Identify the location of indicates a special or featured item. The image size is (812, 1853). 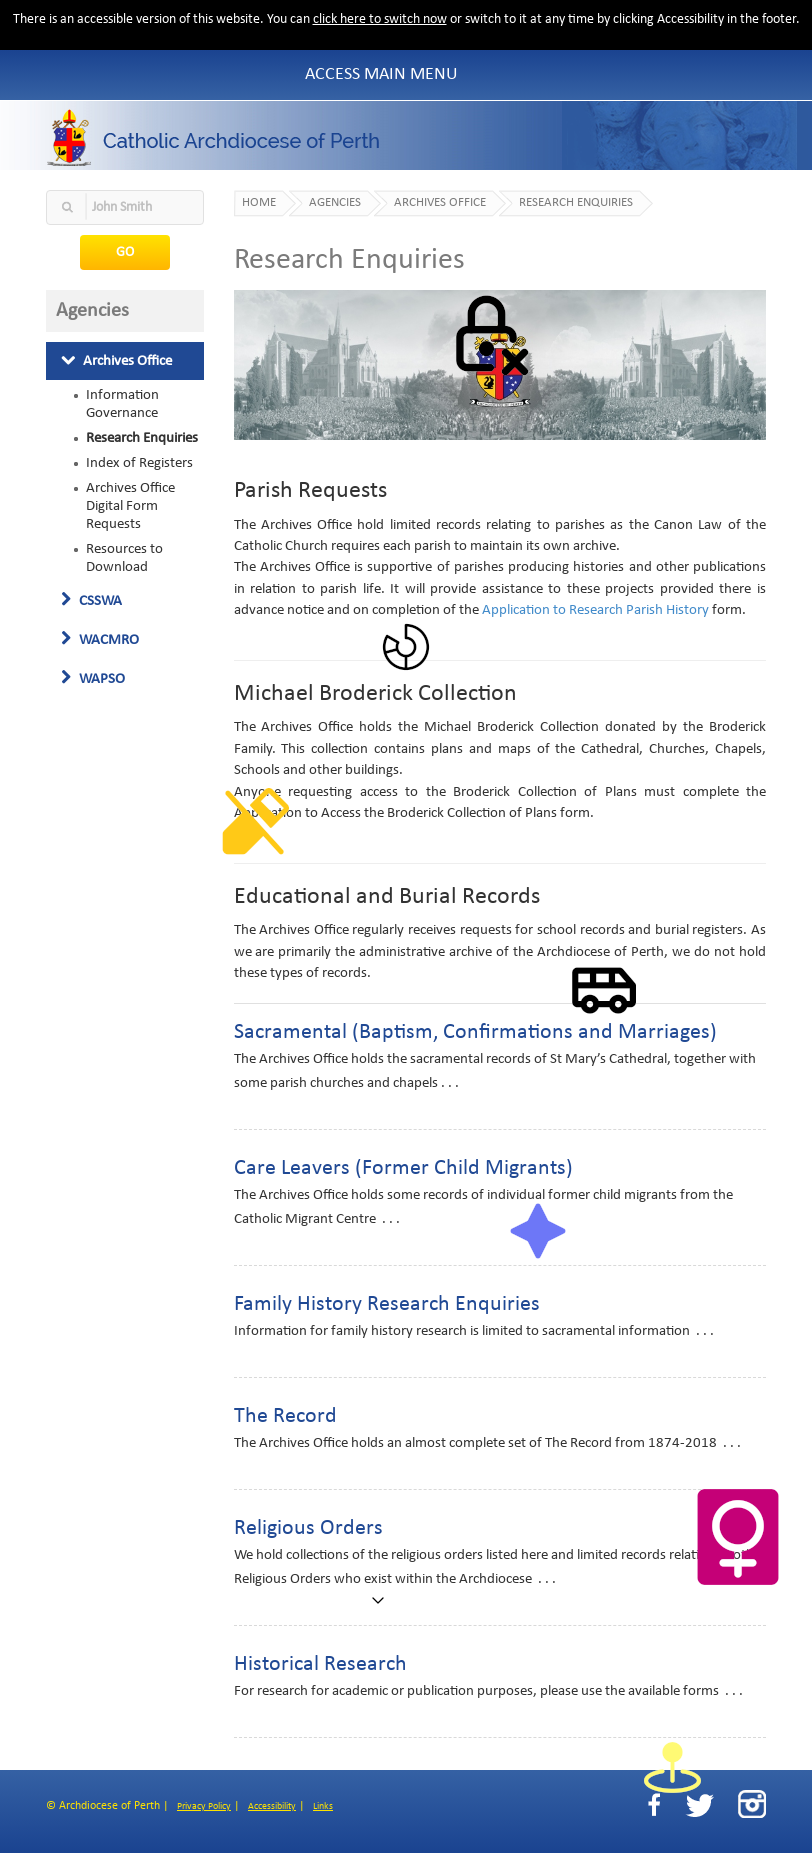
(538, 1231).